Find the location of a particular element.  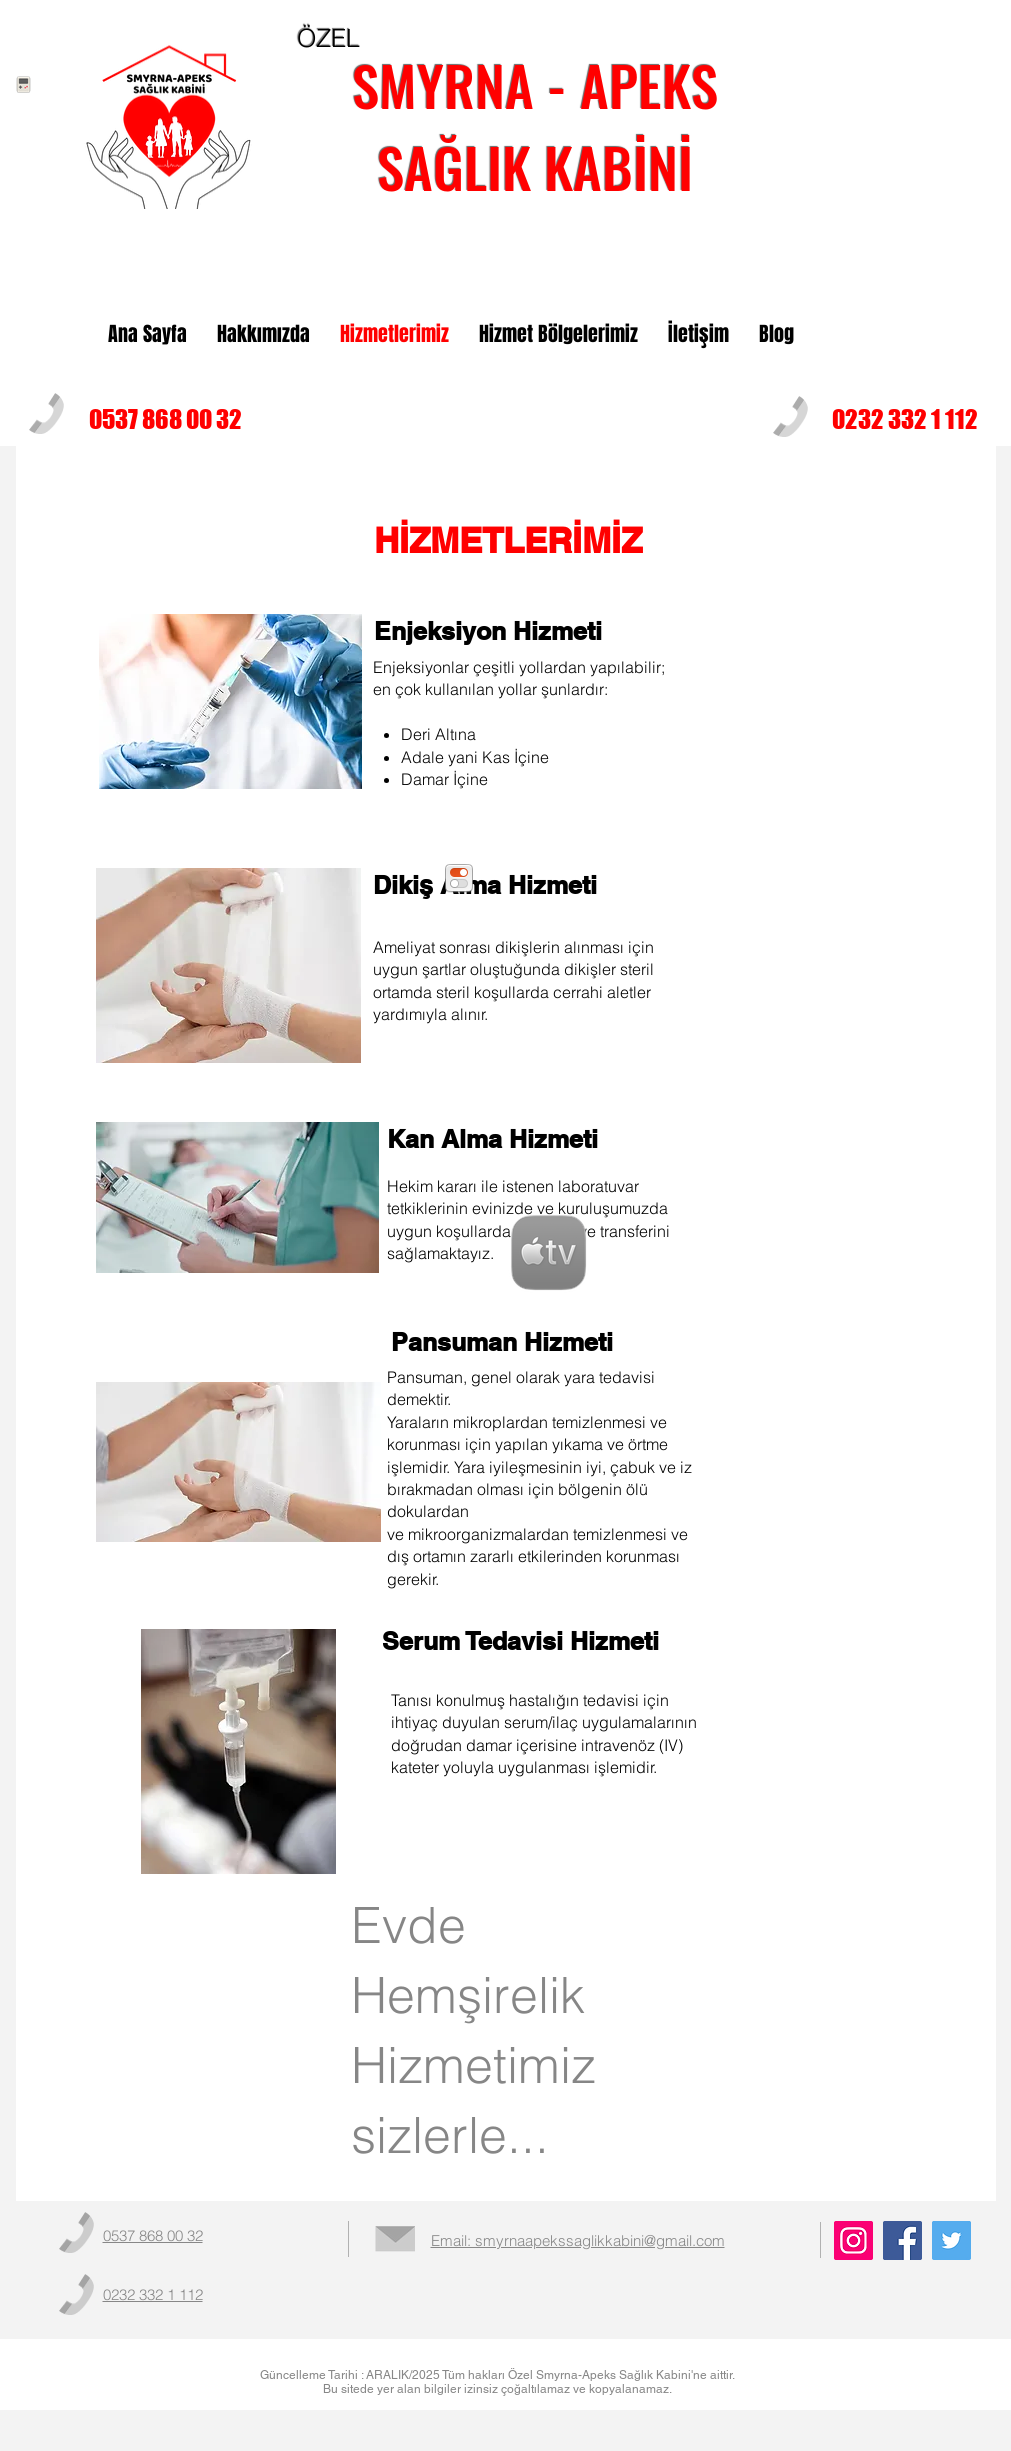

open the games app or game store is located at coordinates (23, 84).